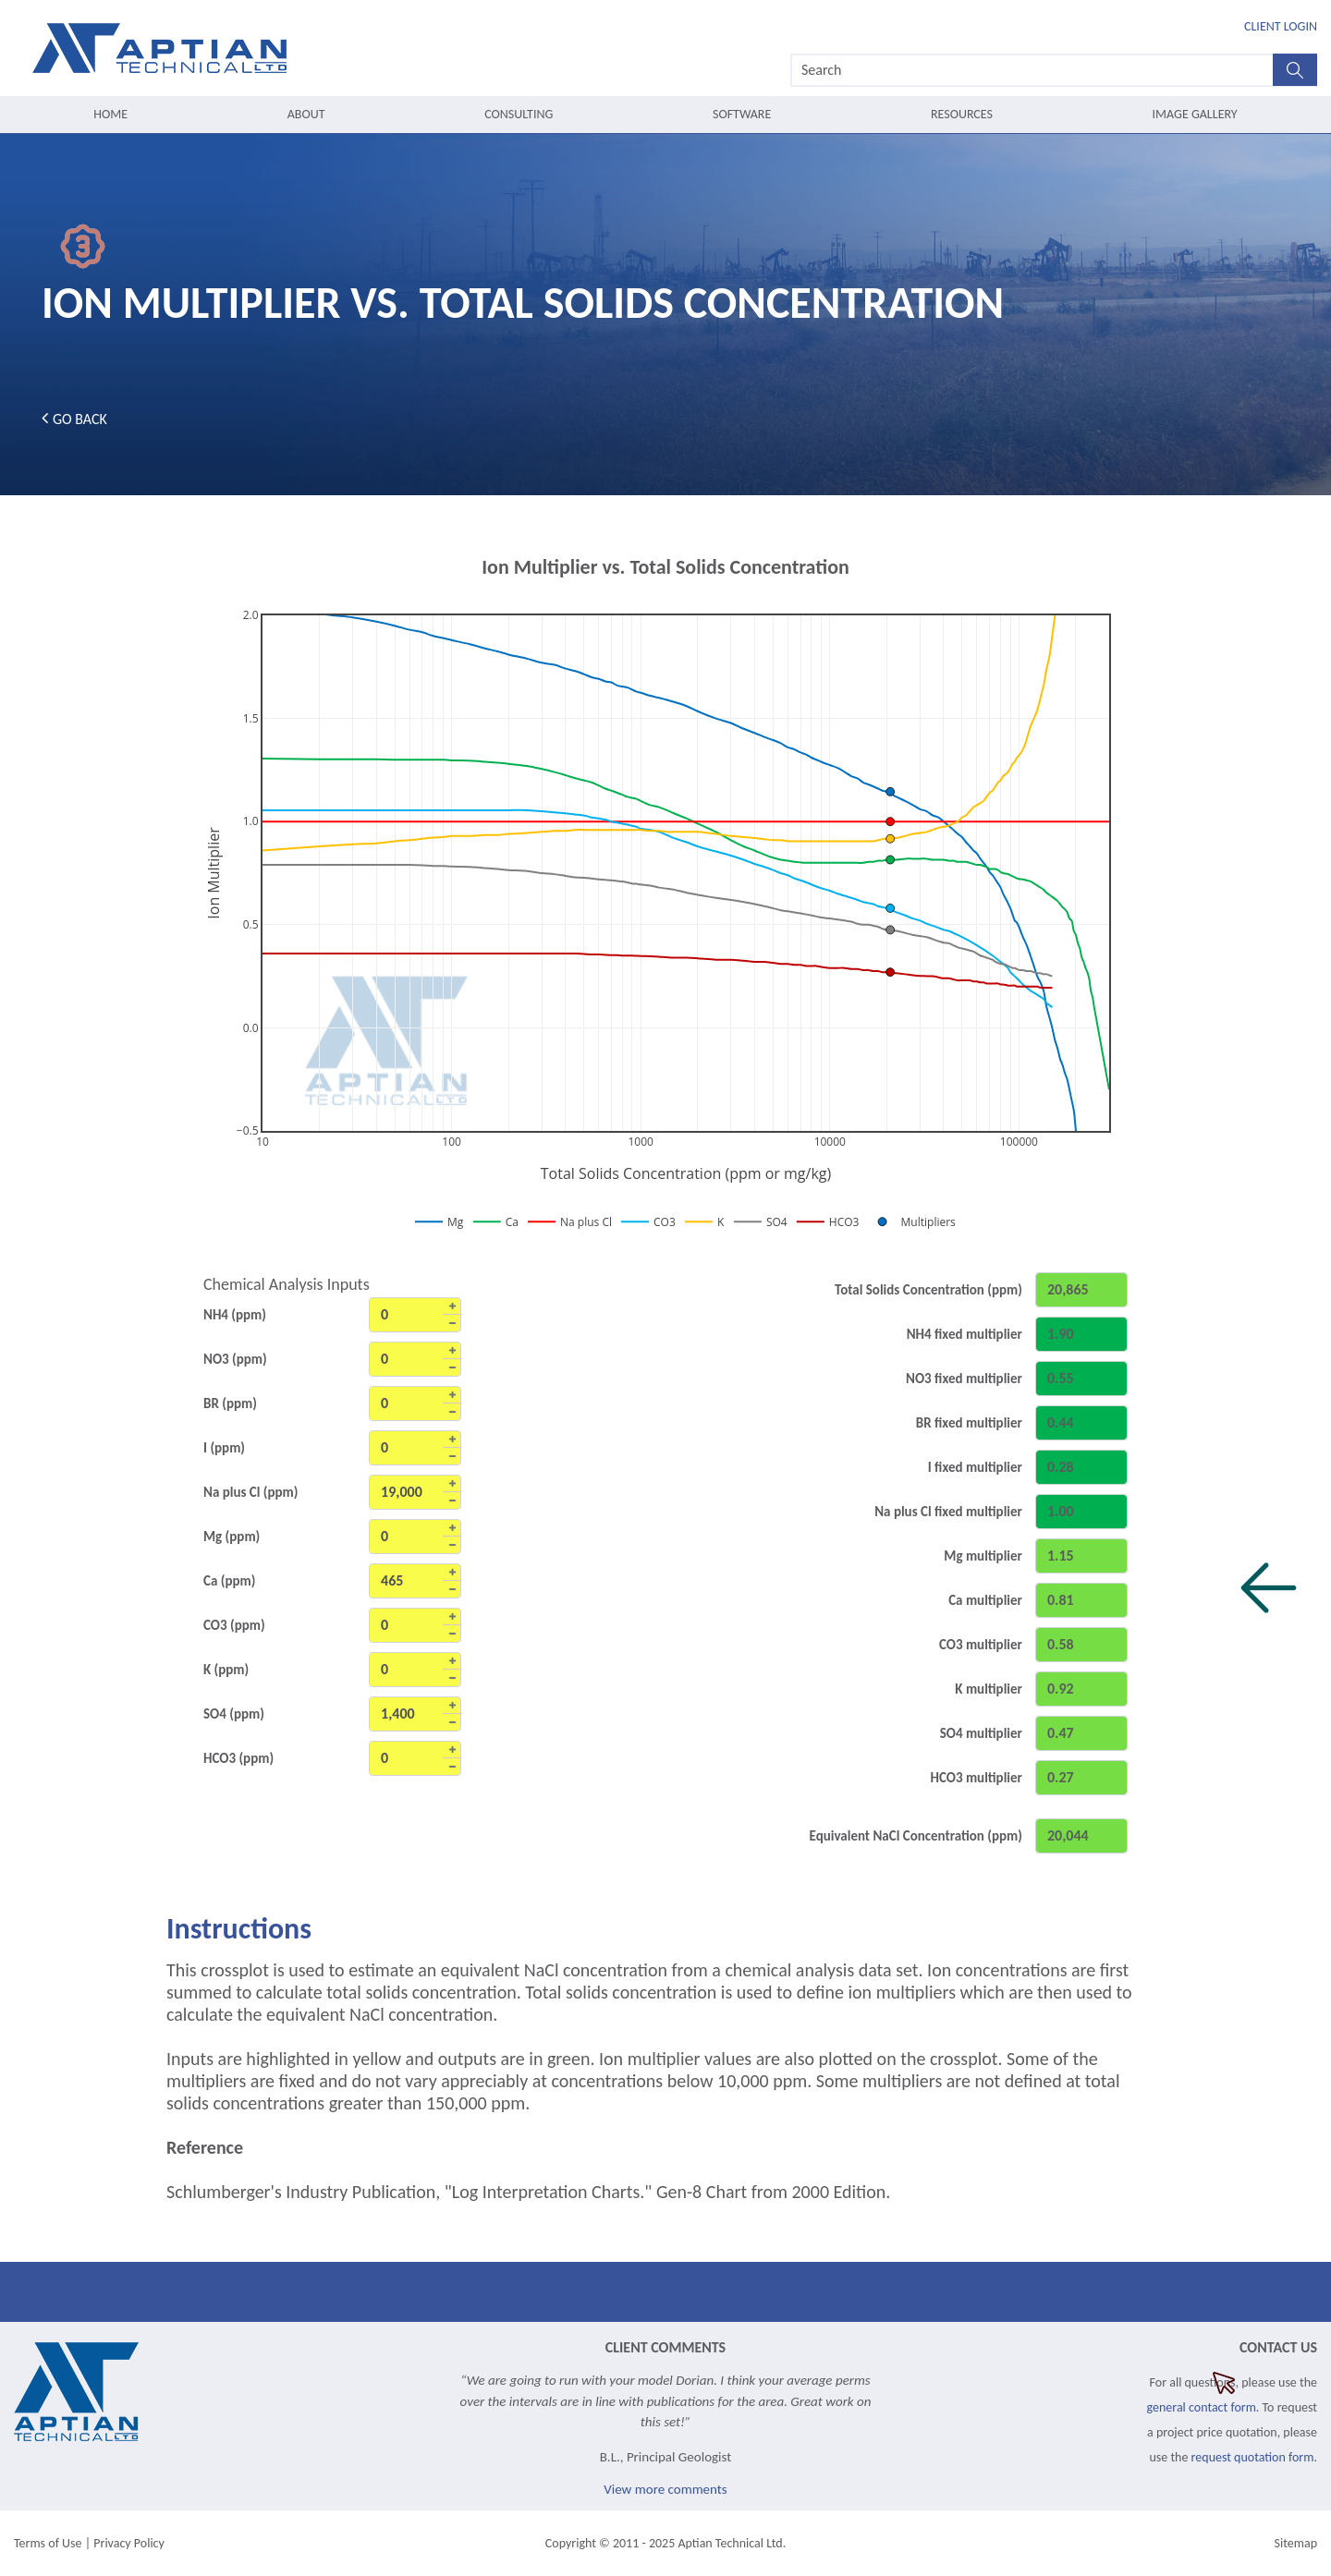 The height and width of the screenshot is (2576, 1331). Describe the element at coordinates (1268, 1587) in the screenshot. I see `go back to the previous screen` at that location.